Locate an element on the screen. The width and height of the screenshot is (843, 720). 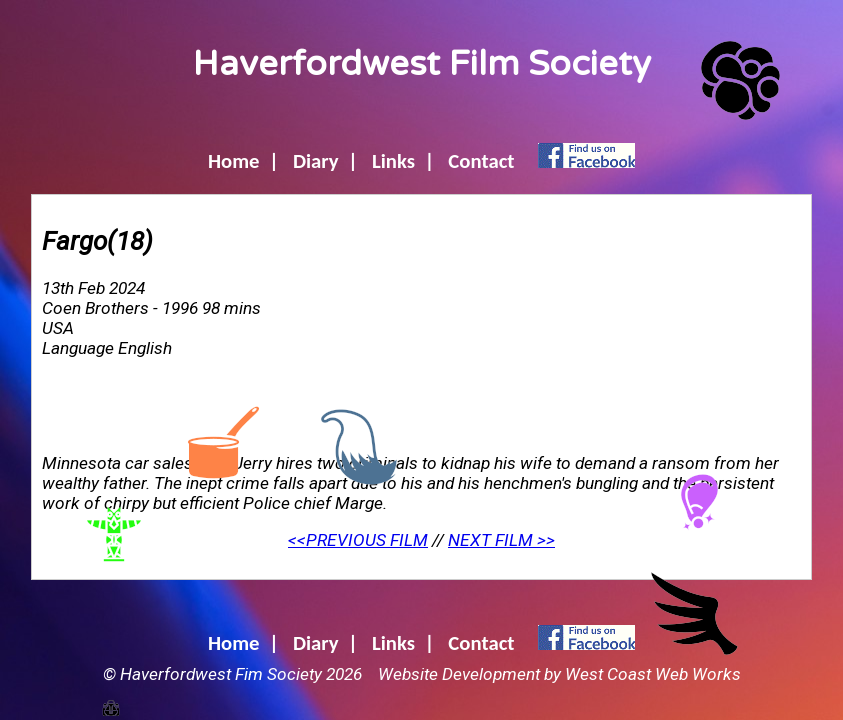
access disc golf equipment or bag inventory is located at coordinates (111, 708).